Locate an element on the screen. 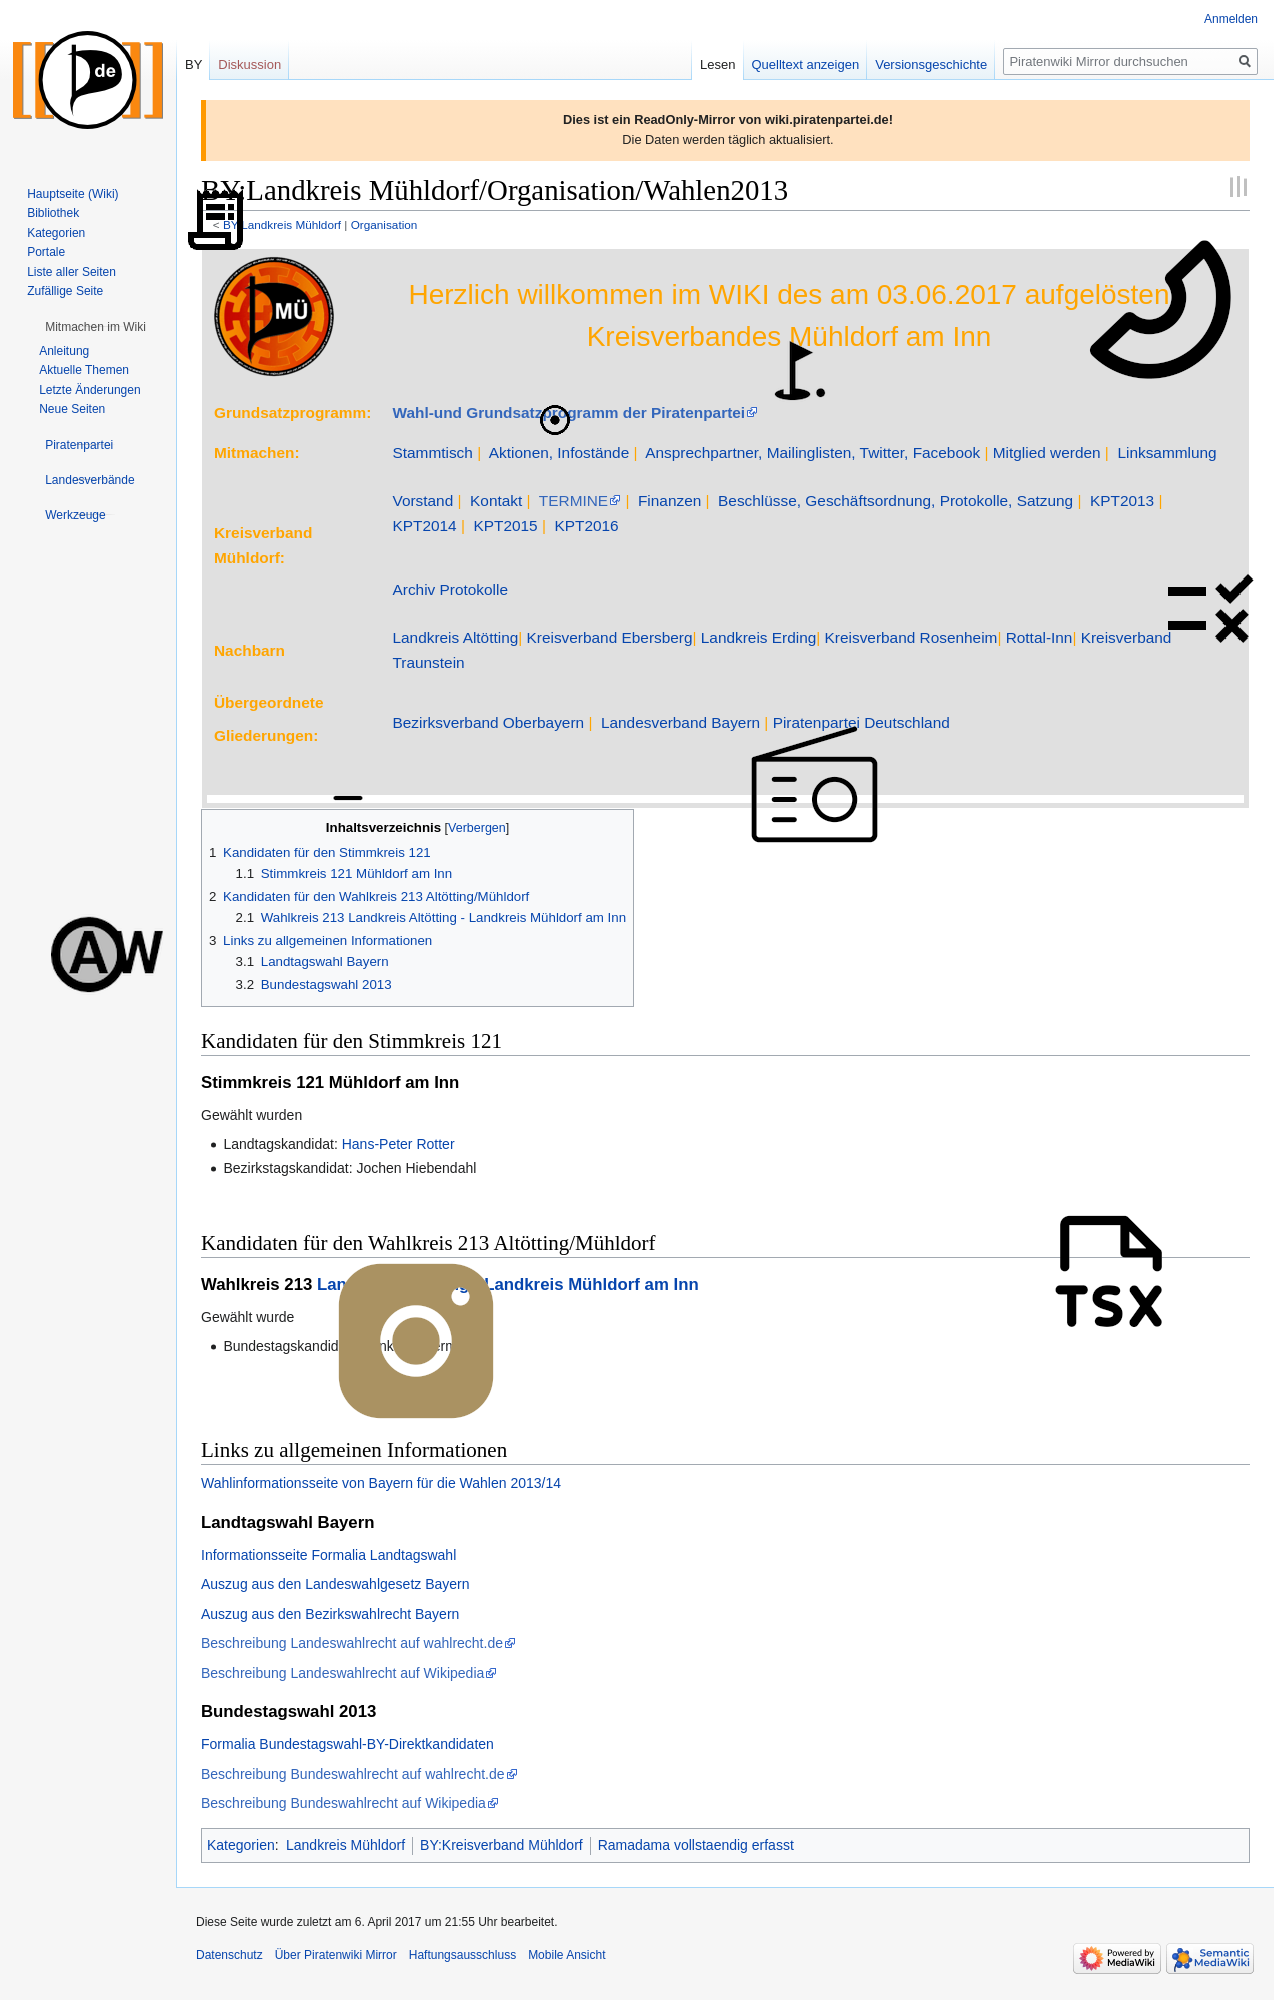 The width and height of the screenshot is (1274, 2000). remove an item from a list is located at coordinates (348, 798).